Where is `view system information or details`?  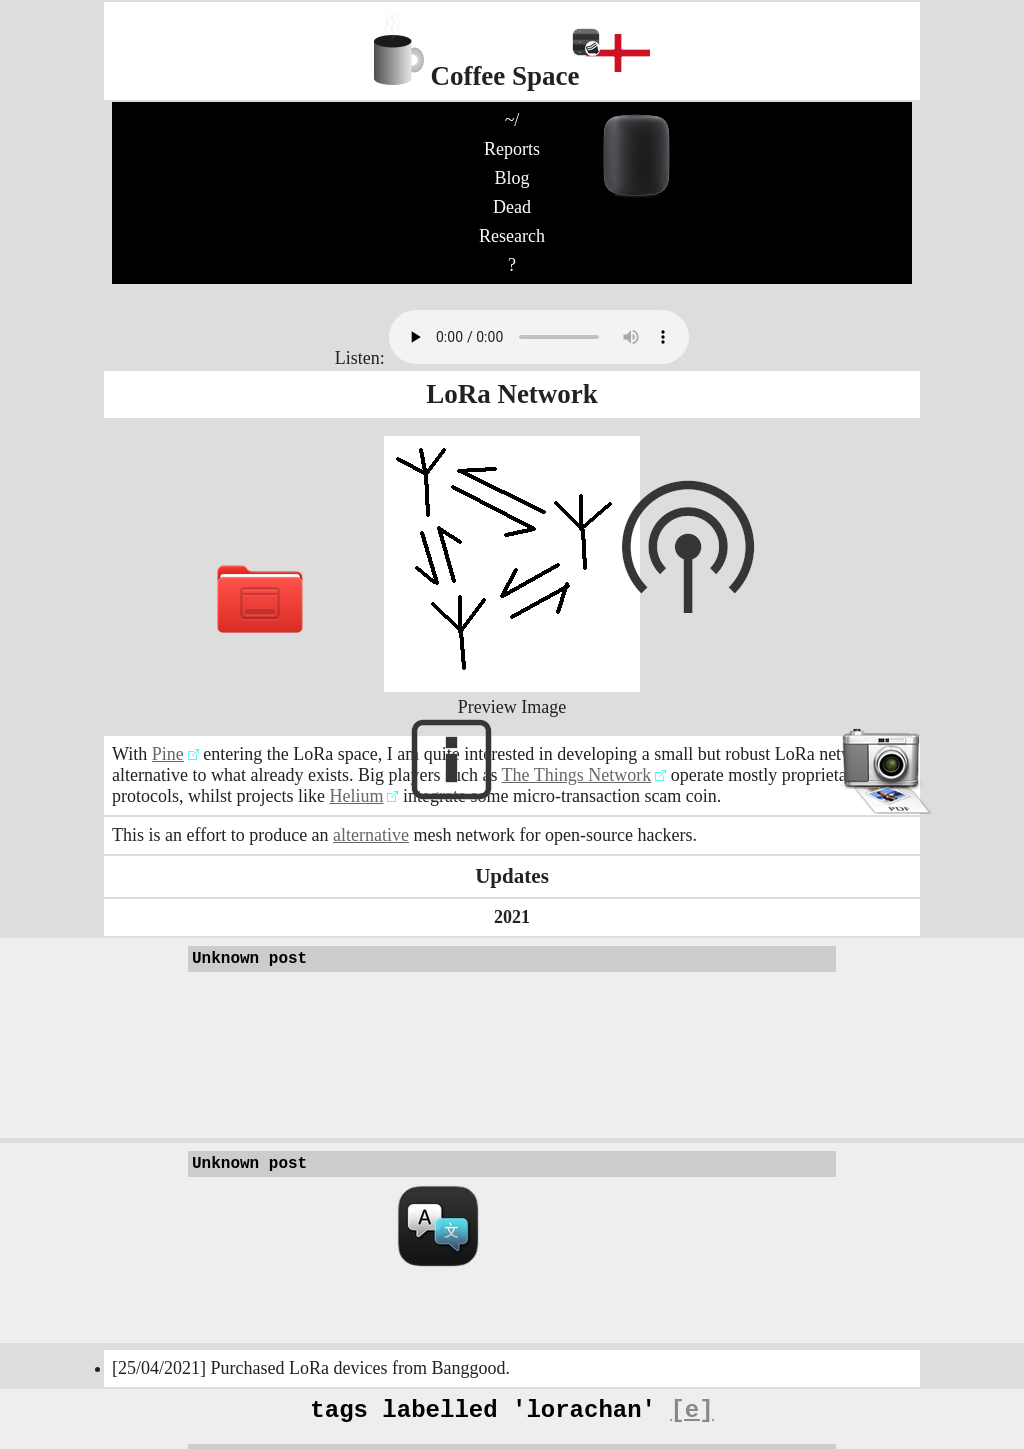
view system information or details is located at coordinates (451, 759).